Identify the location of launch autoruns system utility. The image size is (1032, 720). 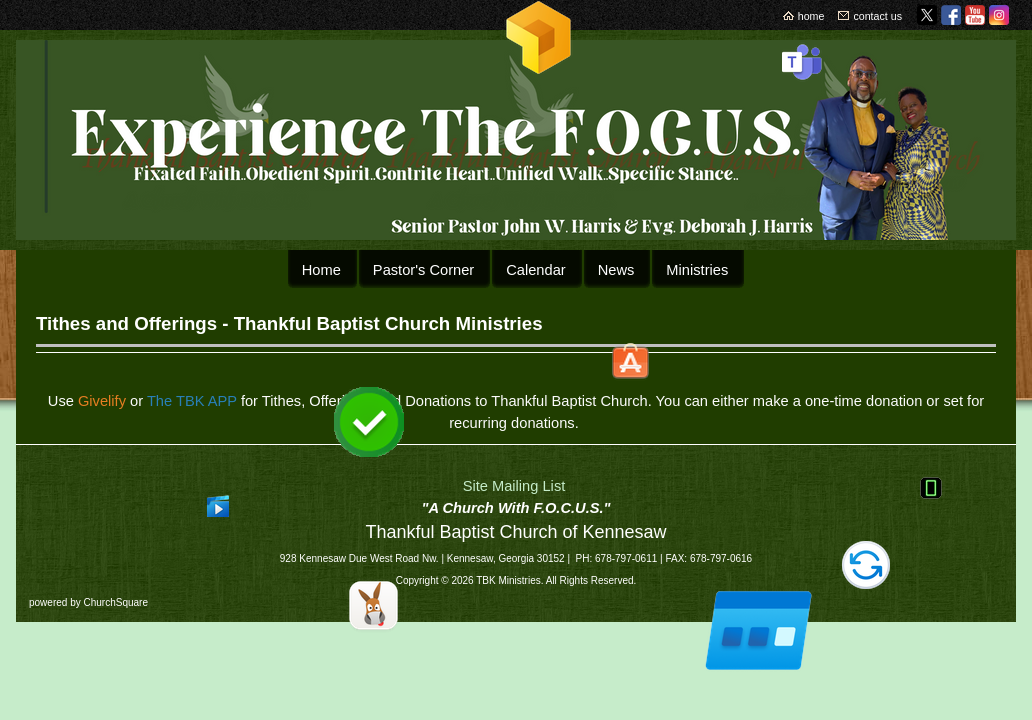
(758, 630).